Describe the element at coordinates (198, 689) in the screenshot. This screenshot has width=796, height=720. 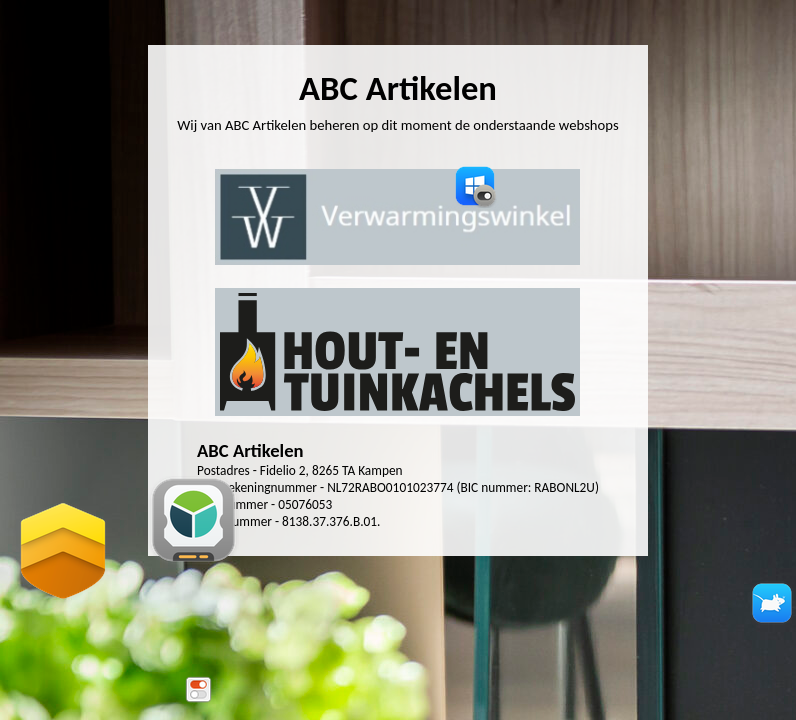
I see `open system settings or preferences` at that location.